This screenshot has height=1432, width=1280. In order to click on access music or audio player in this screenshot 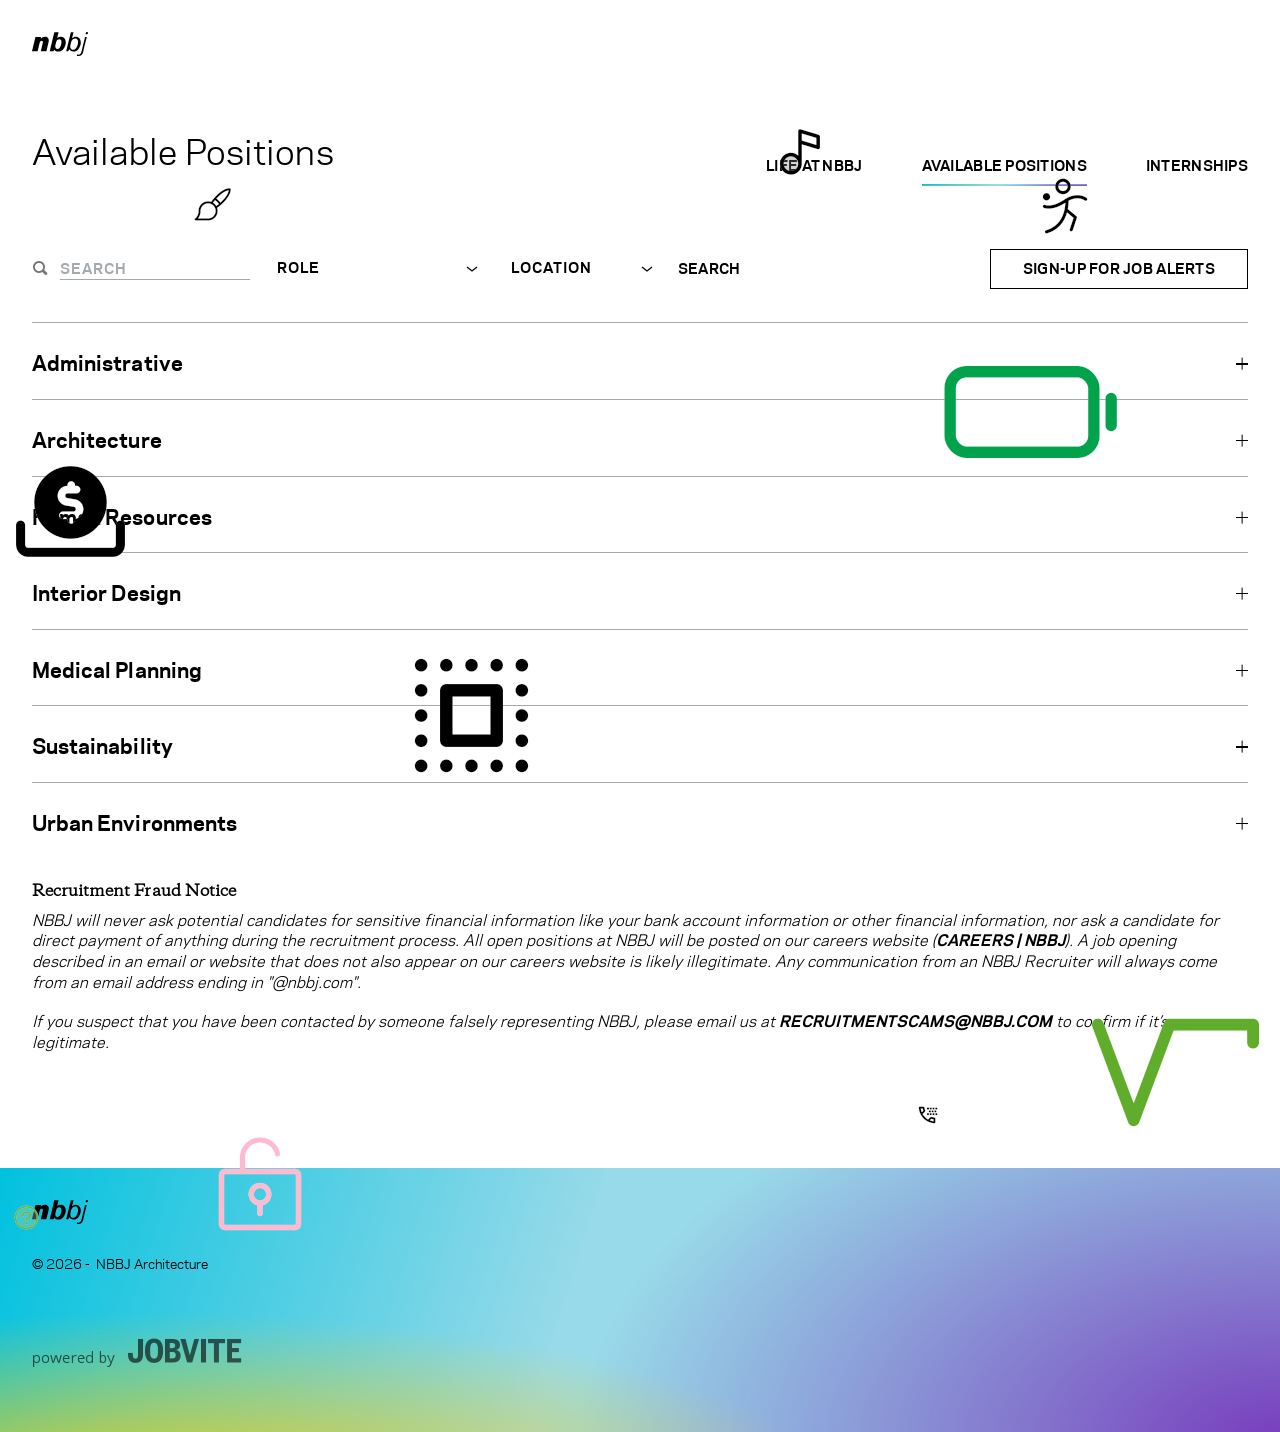, I will do `click(800, 151)`.